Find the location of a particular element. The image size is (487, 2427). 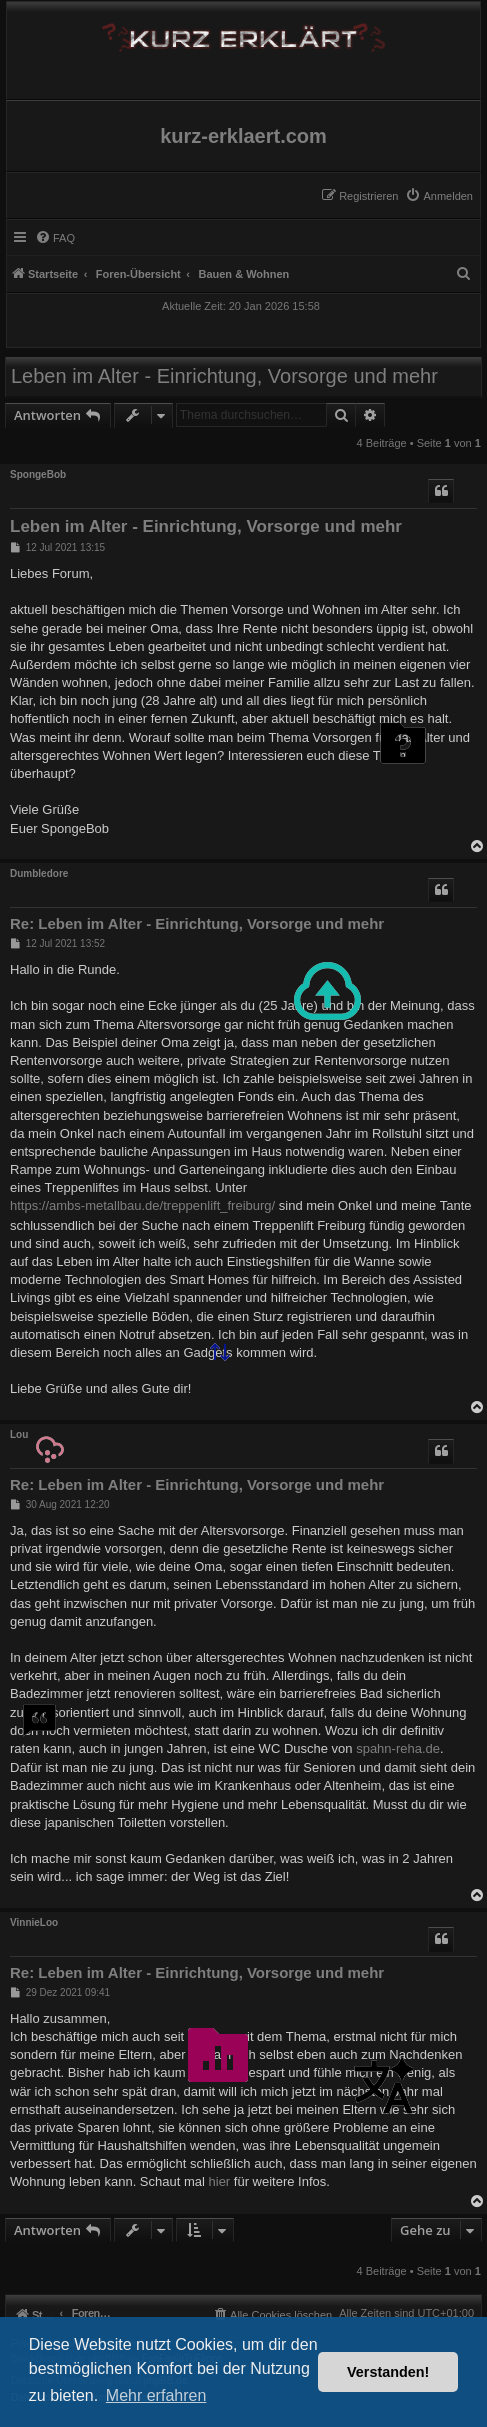

folder with unknown or unrecognized contents is located at coordinates (403, 743).